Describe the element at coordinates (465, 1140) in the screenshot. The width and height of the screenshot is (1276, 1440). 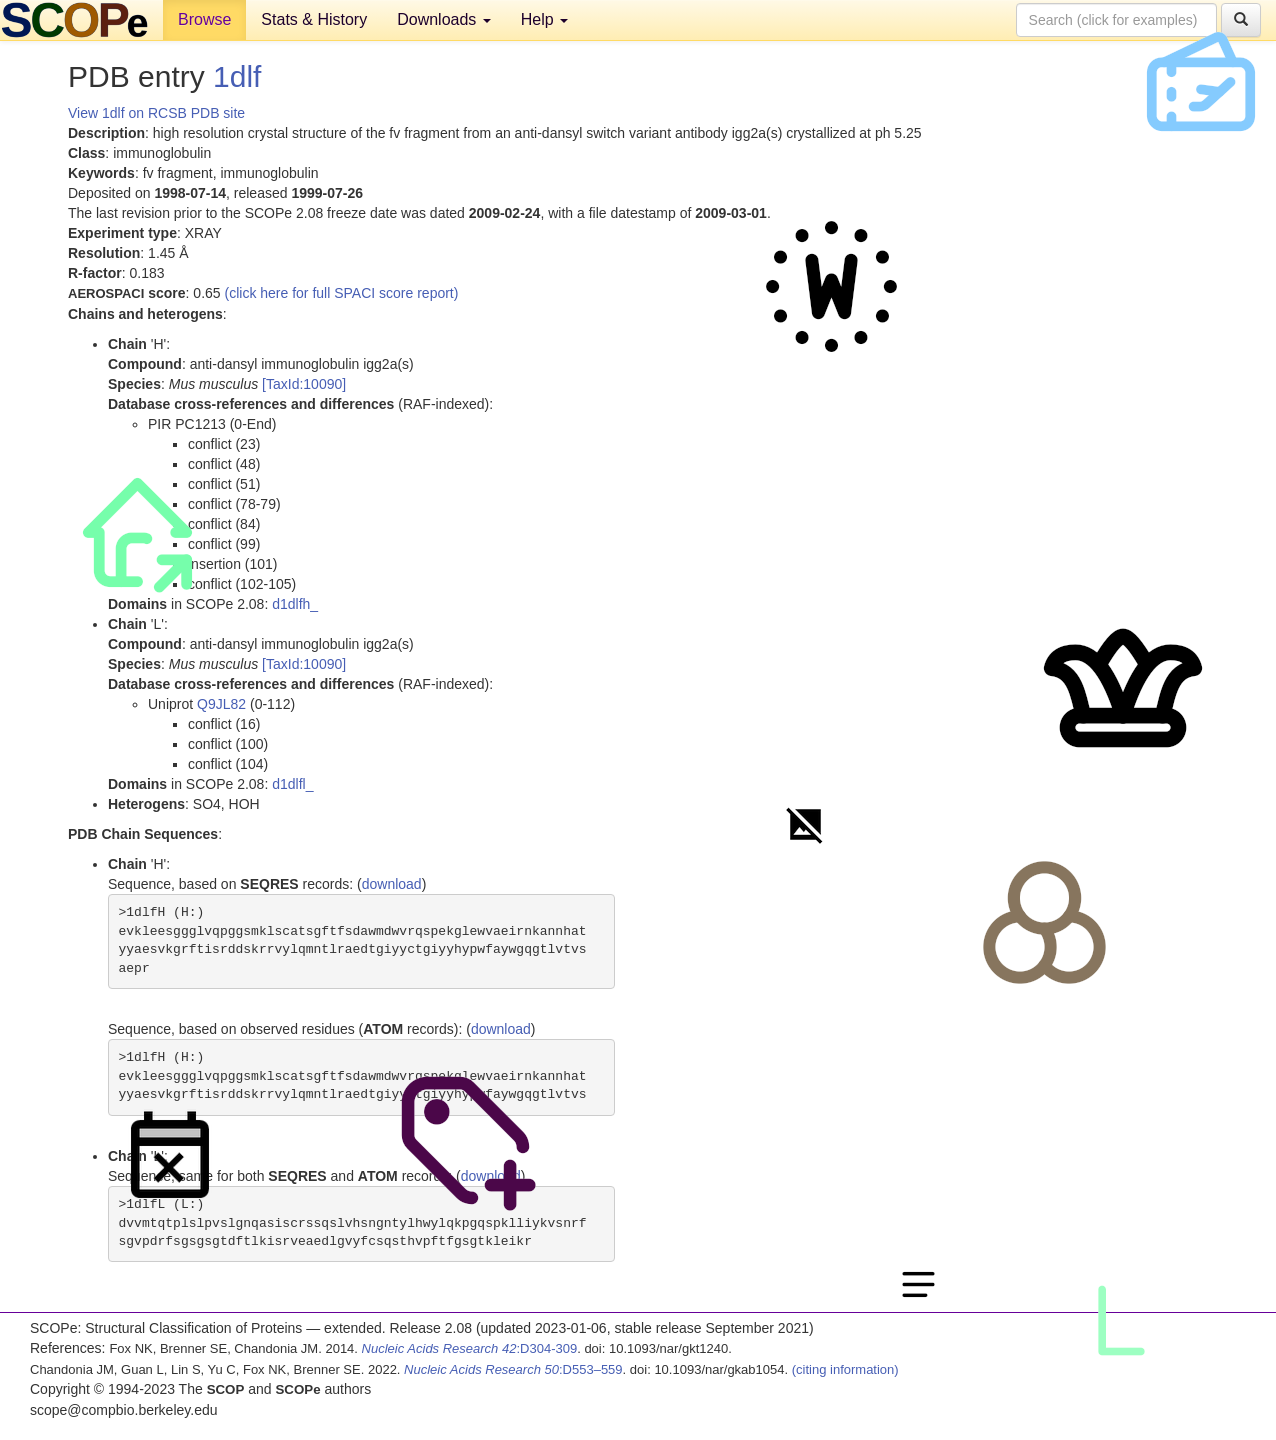
I see `add a new tag or label` at that location.